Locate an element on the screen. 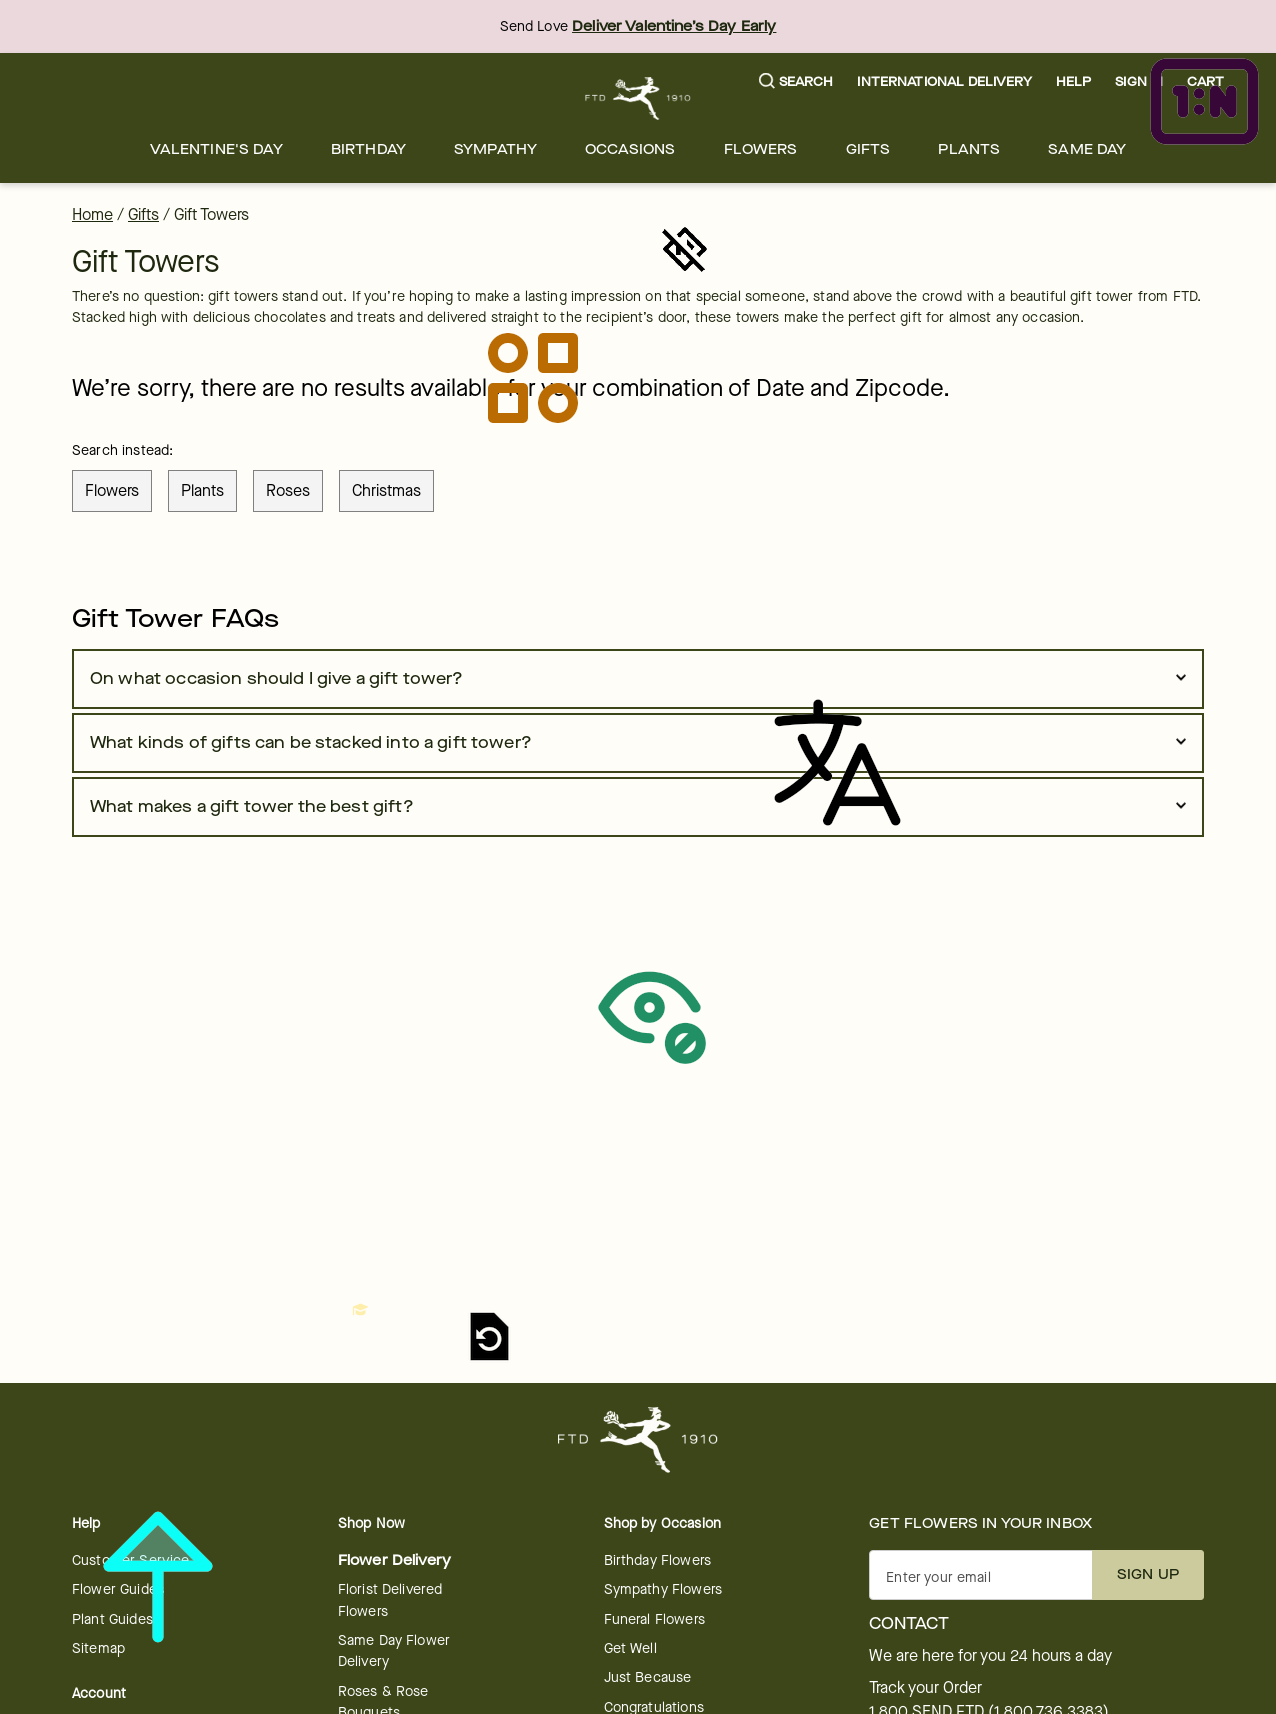 The height and width of the screenshot is (1714, 1276). browse categories or sections is located at coordinates (533, 378).